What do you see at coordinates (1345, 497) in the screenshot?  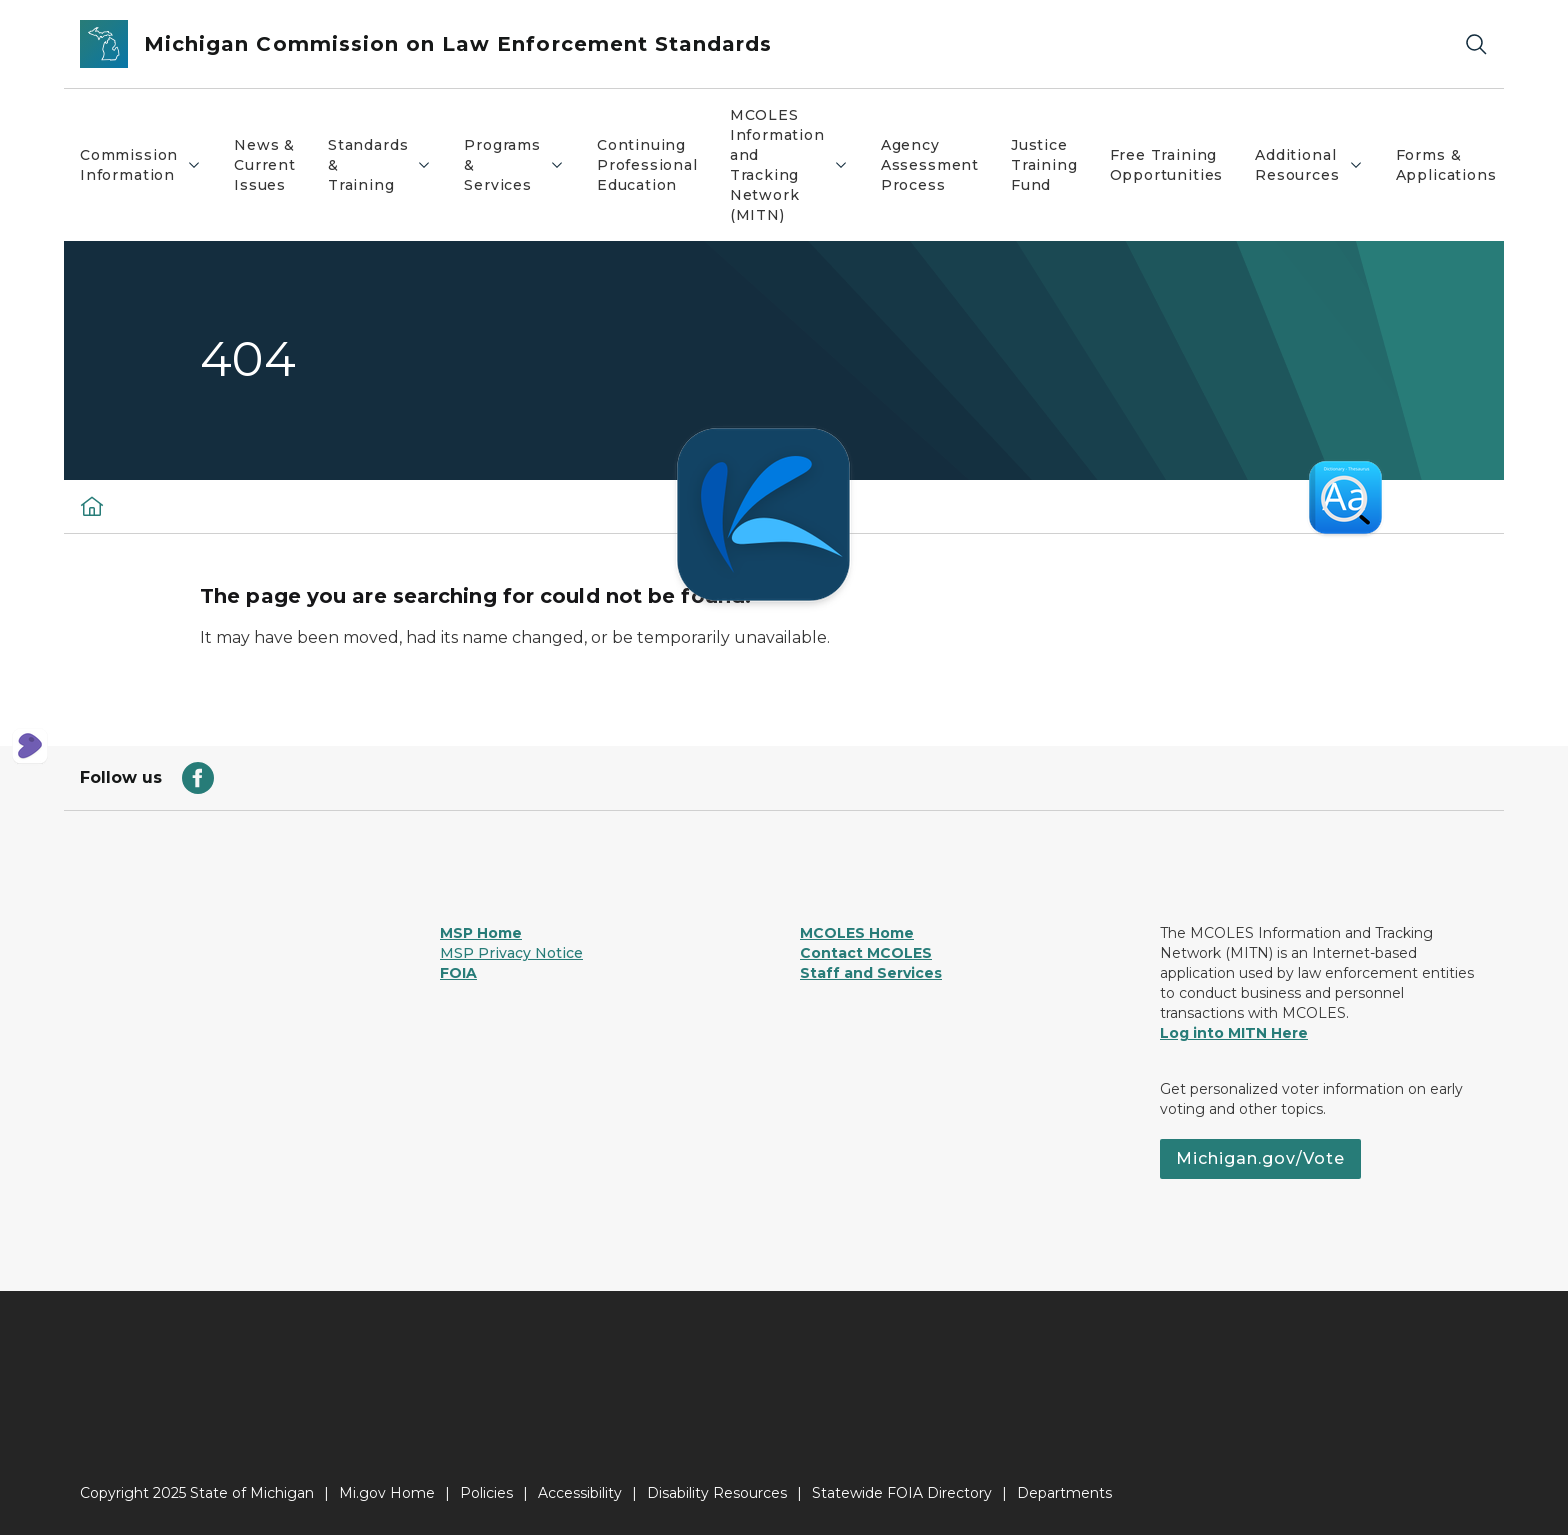 I see `open eudic dictionary app` at bounding box center [1345, 497].